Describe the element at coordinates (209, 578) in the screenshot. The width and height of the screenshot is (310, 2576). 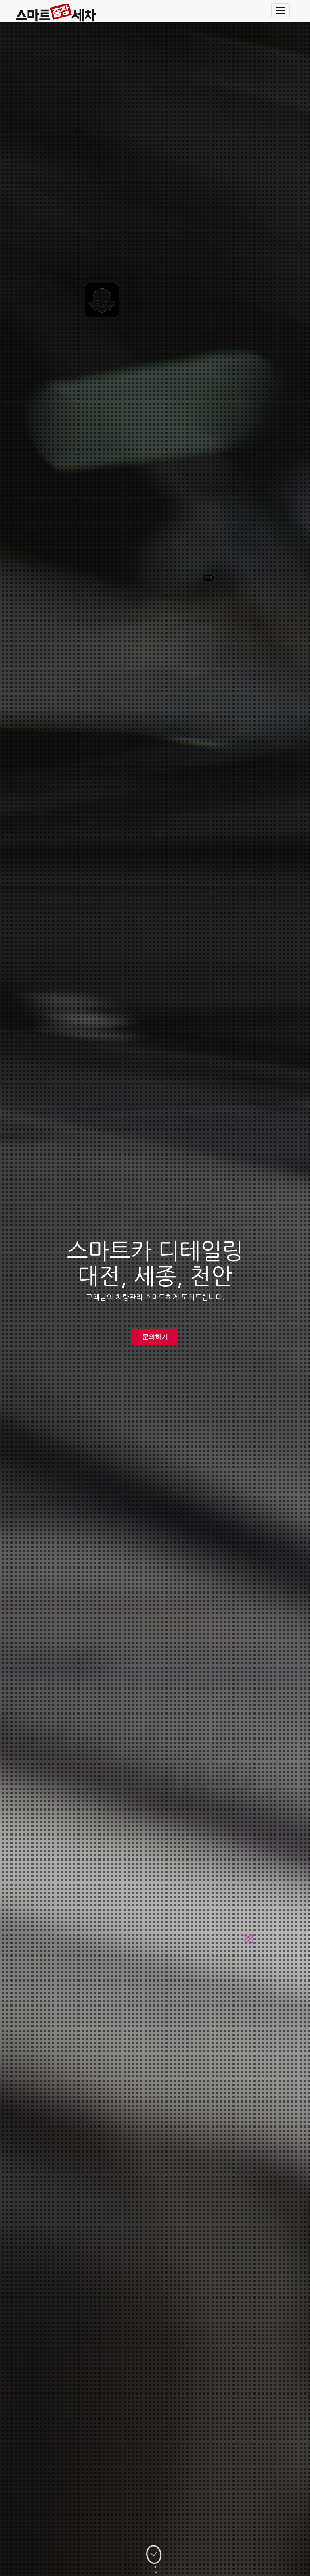
I see `indicates markdown formatting is supported` at that location.